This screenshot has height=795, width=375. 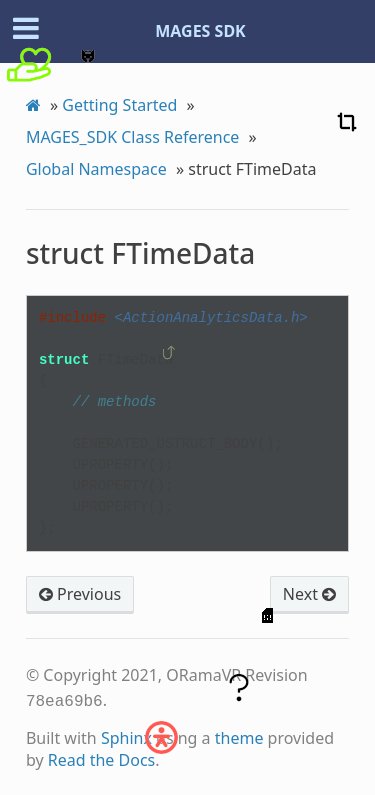 What do you see at coordinates (347, 122) in the screenshot?
I see `crop or trim an image` at bounding box center [347, 122].